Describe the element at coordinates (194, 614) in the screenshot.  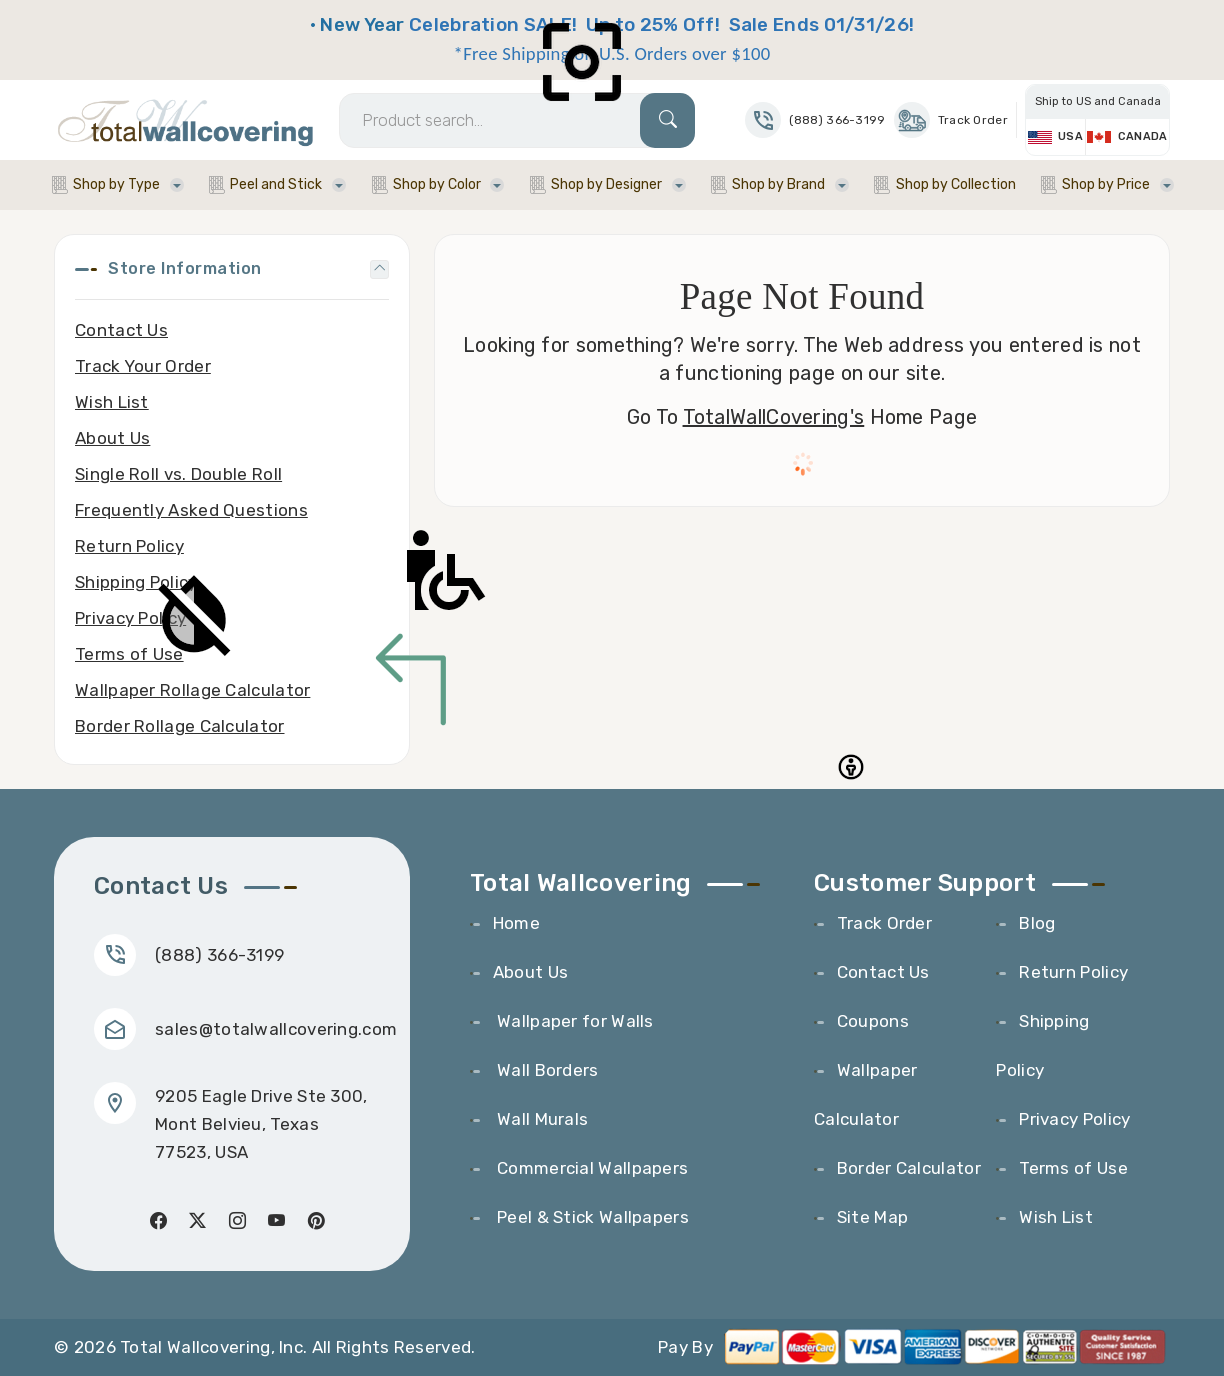
I see `disable color inversion mode` at that location.